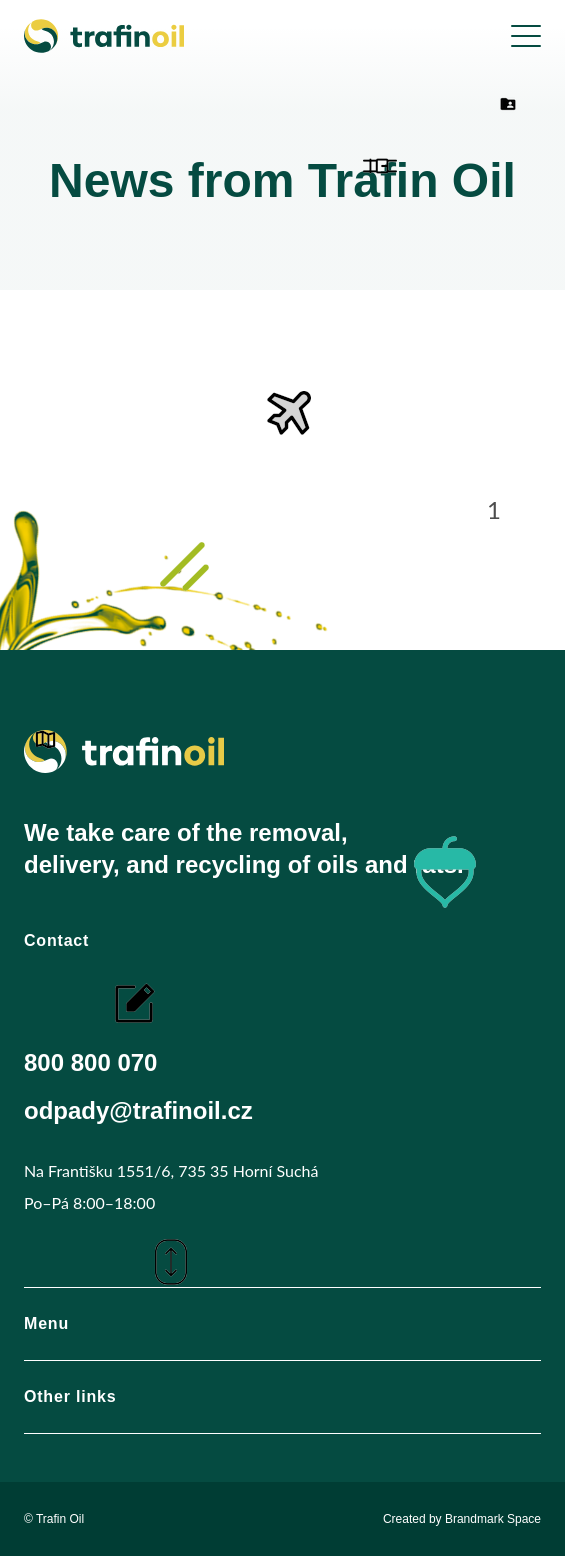 This screenshot has height=1556, width=565. I want to click on compose a new note, so click(134, 1004).